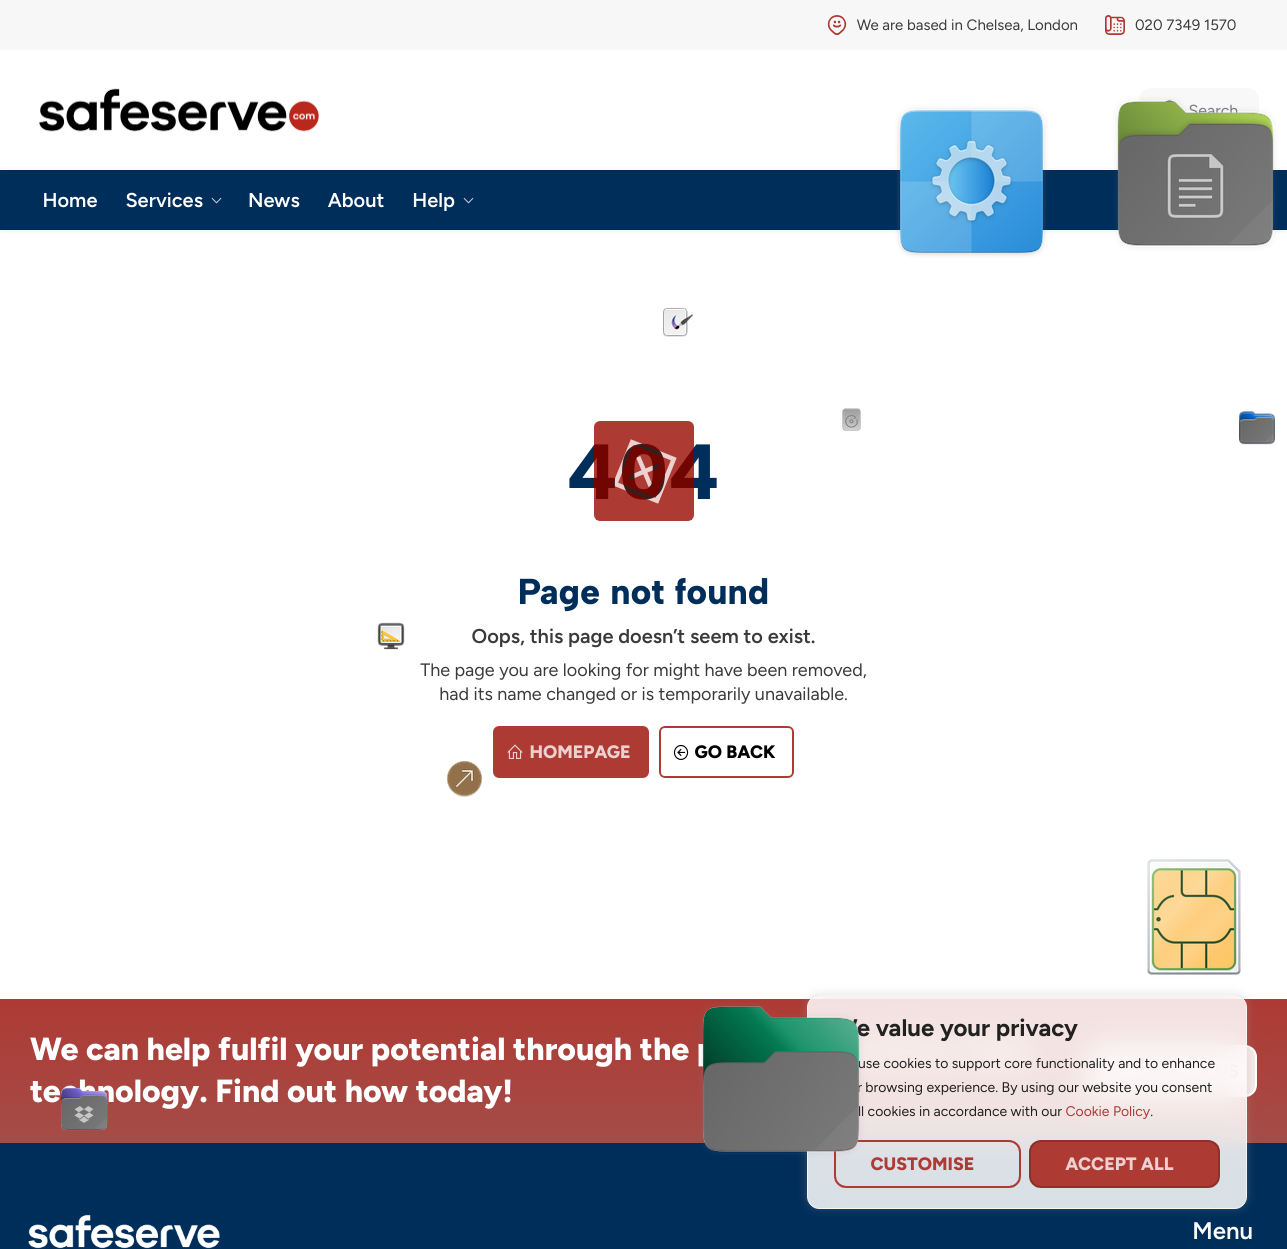  Describe the element at coordinates (391, 636) in the screenshot. I see `access display settings` at that location.